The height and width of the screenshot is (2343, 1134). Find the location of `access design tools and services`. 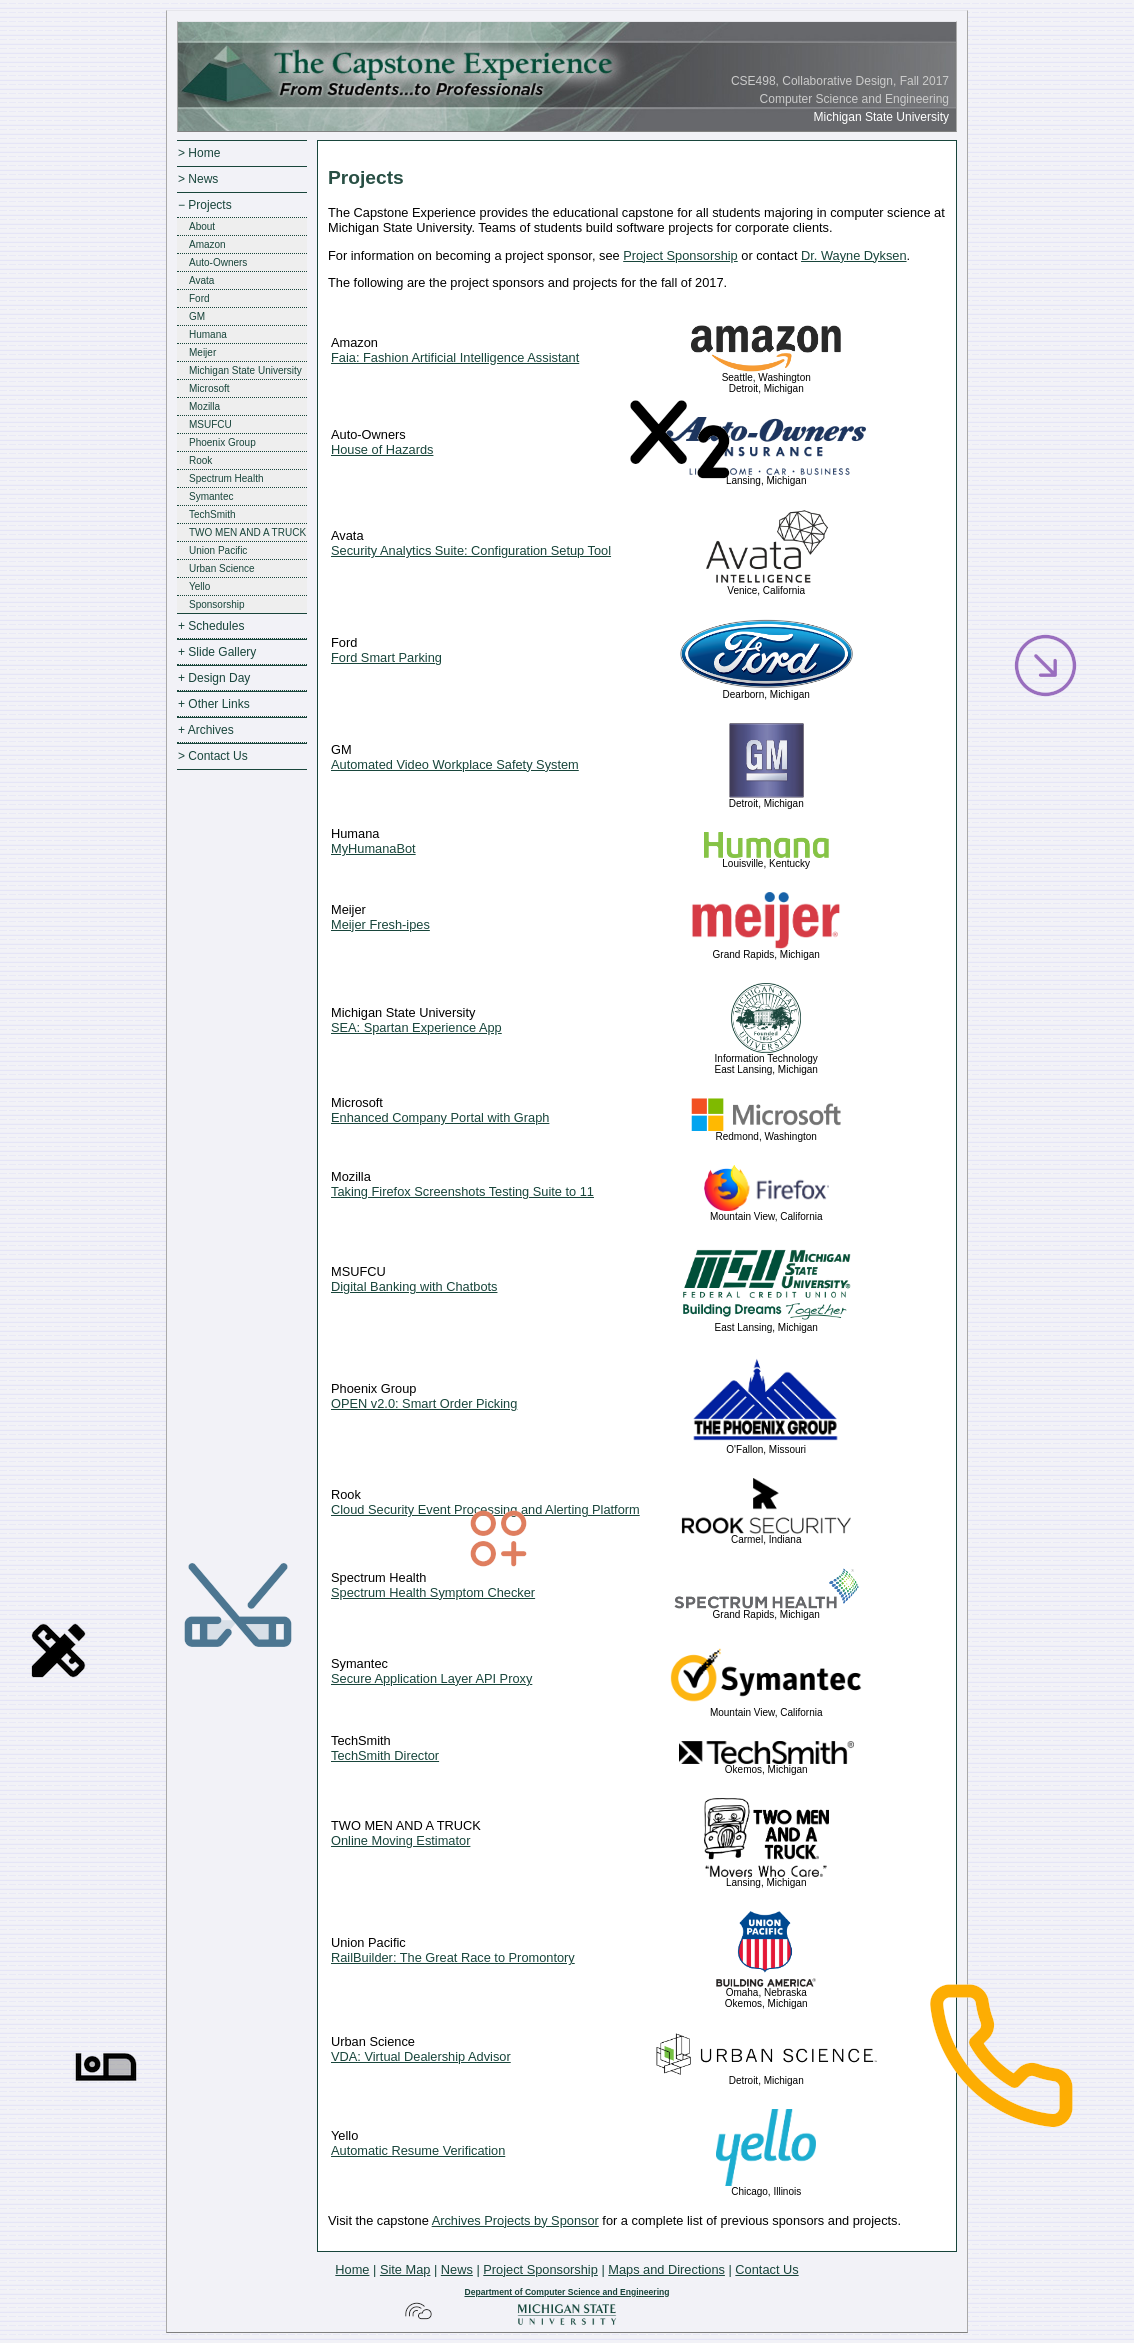

access design tools and services is located at coordinates (58, 1650).